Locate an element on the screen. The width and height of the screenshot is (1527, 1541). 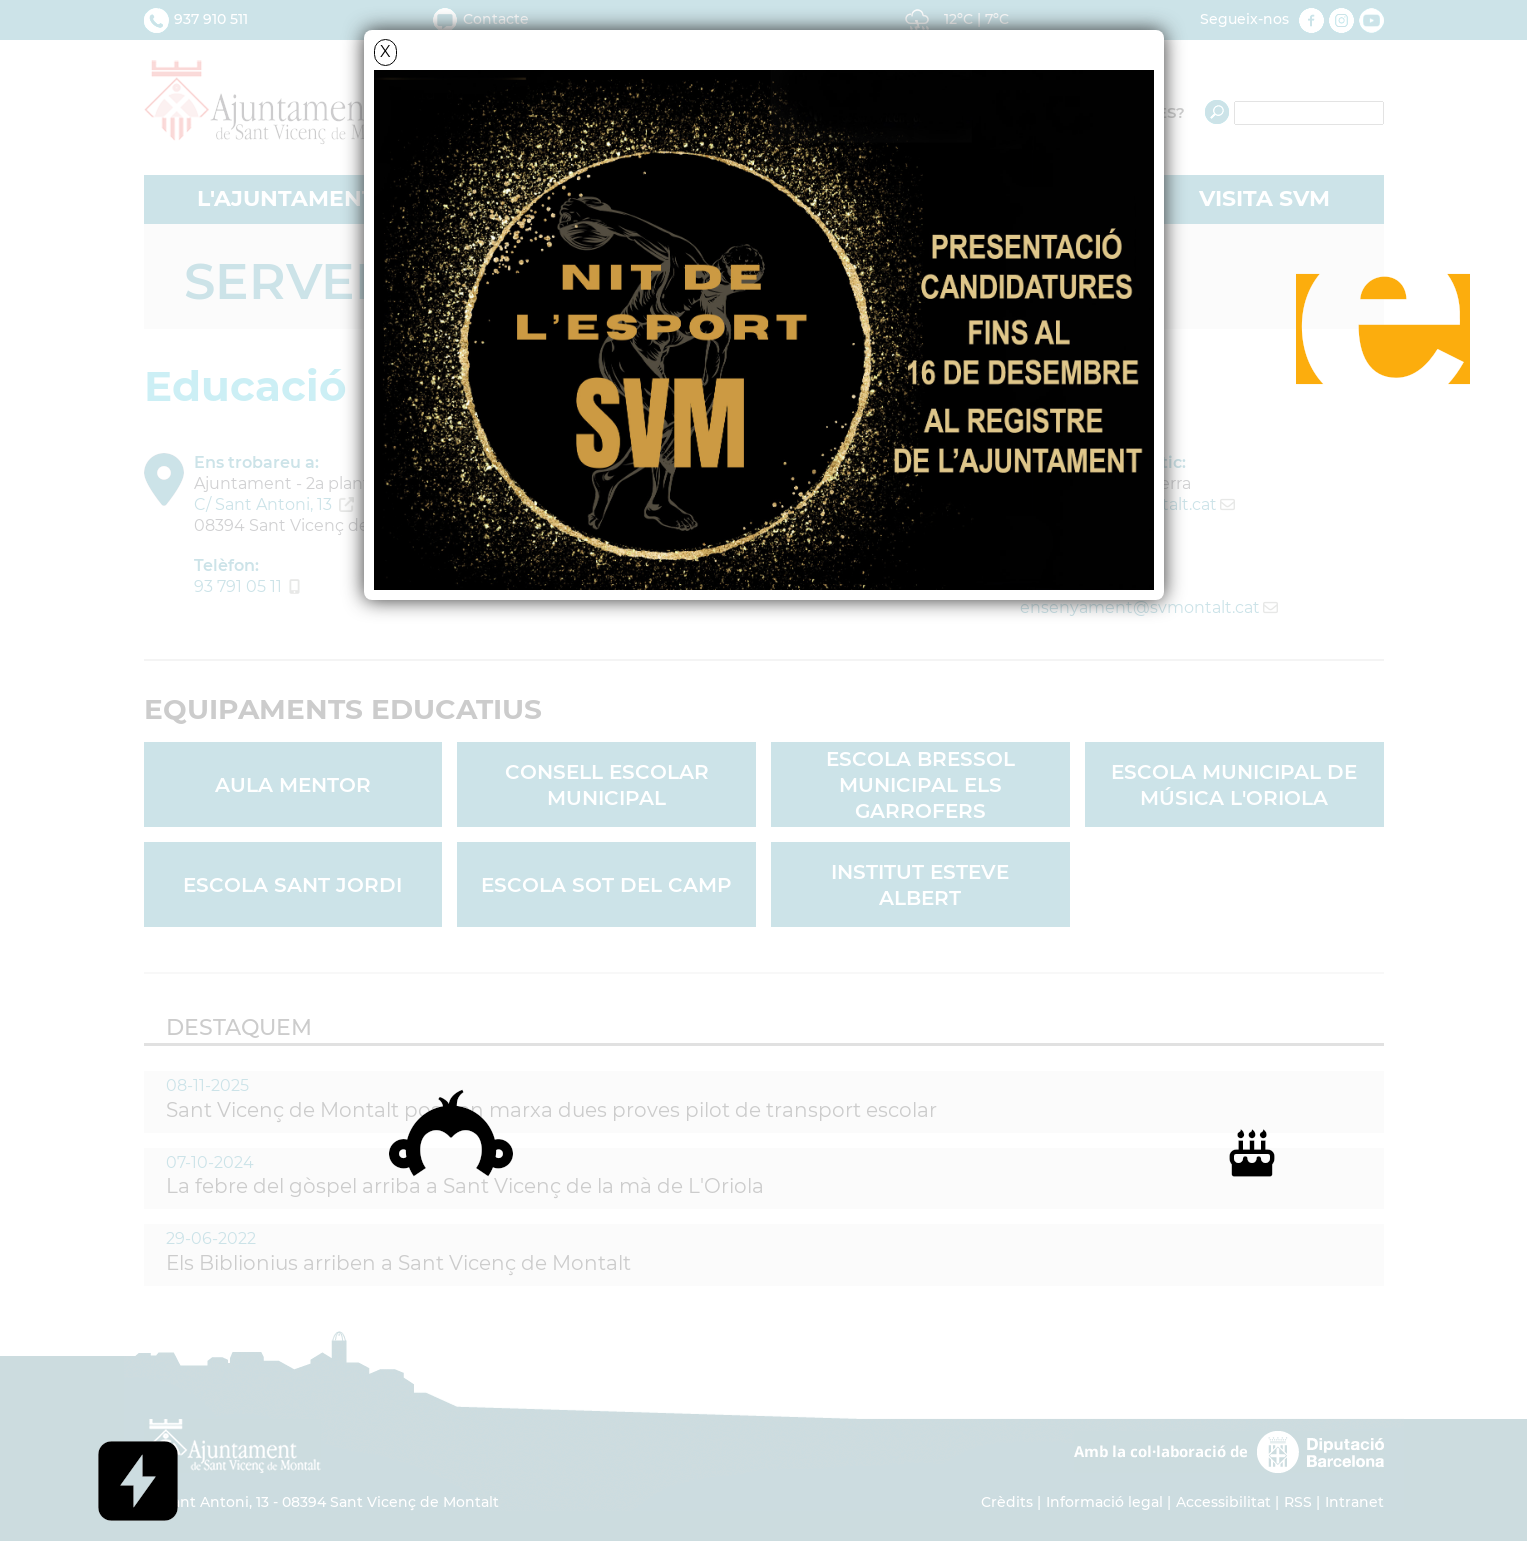
access AED or defibrillator location information is located at coordinates (138, 1481).